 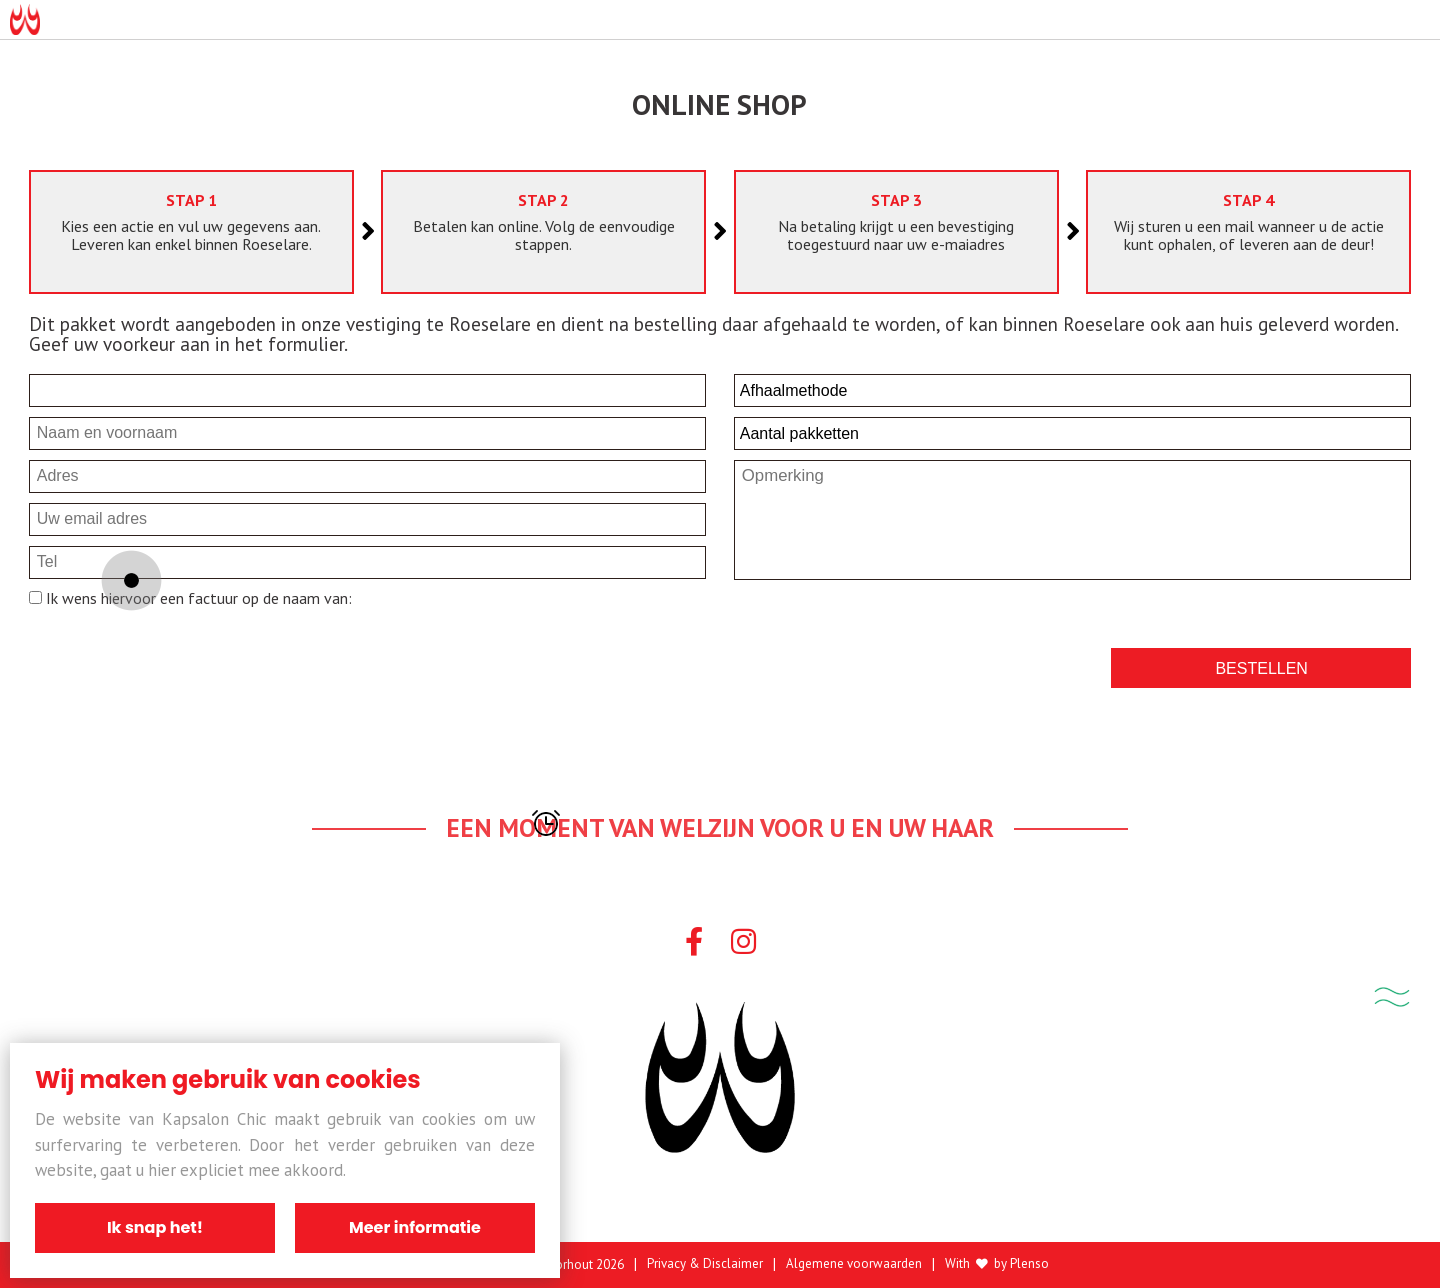 I want to click on set or manage alarms, so click(x=546, y=823).